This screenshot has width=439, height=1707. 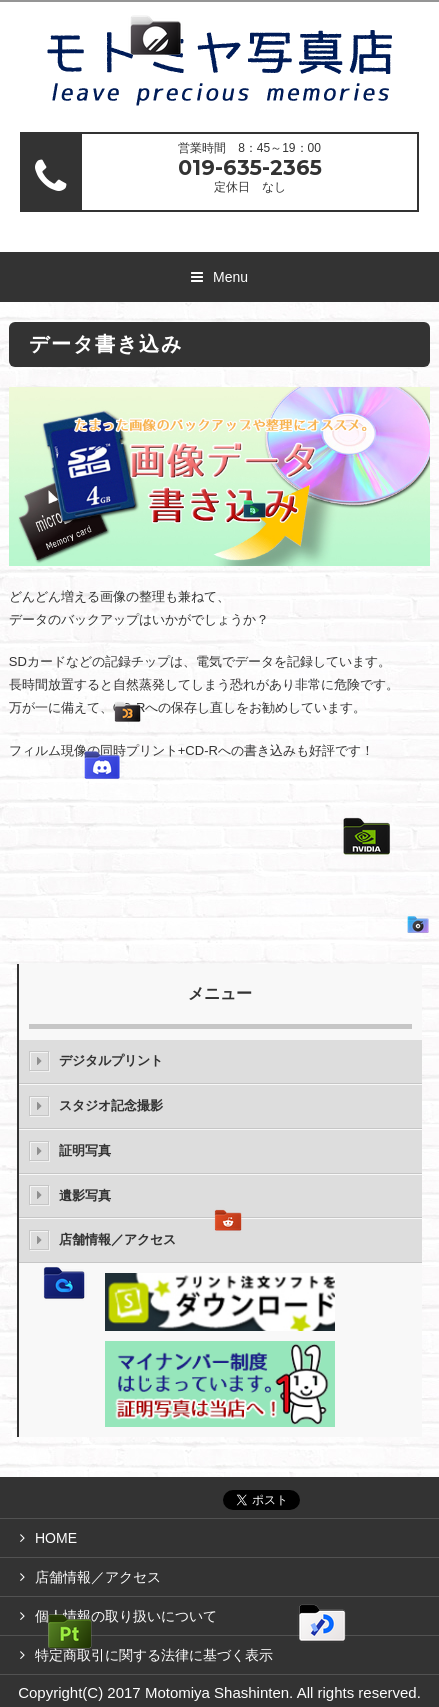 I want to click on folder containing saved reddit content, so click(x=228, y=1221).